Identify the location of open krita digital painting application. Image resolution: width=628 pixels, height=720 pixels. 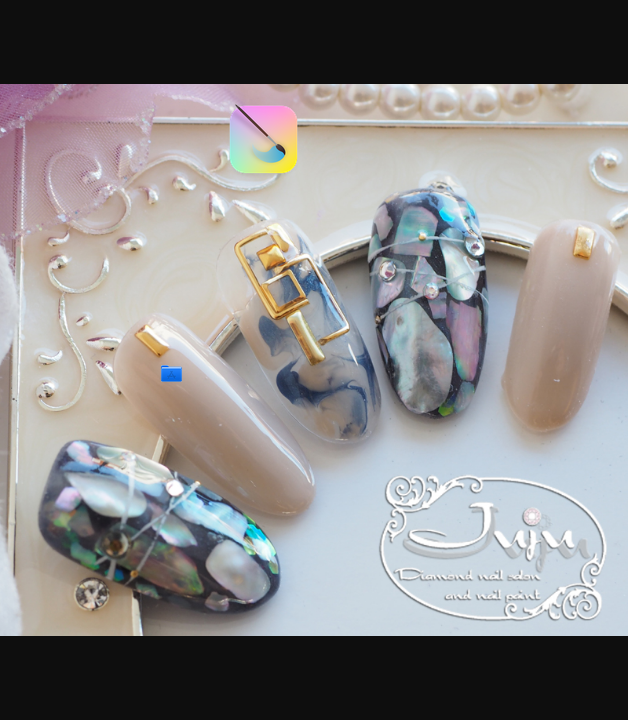
(263, 139).